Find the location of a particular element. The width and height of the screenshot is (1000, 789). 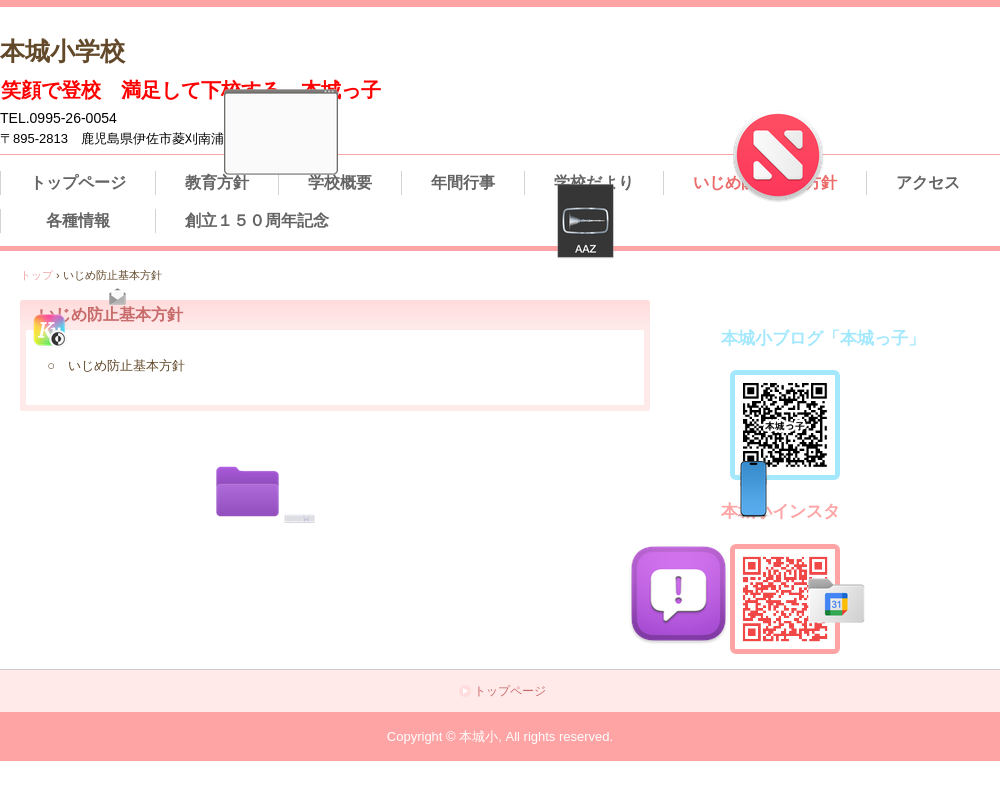

open Apple News preferences is located at coordinates (778, 155).